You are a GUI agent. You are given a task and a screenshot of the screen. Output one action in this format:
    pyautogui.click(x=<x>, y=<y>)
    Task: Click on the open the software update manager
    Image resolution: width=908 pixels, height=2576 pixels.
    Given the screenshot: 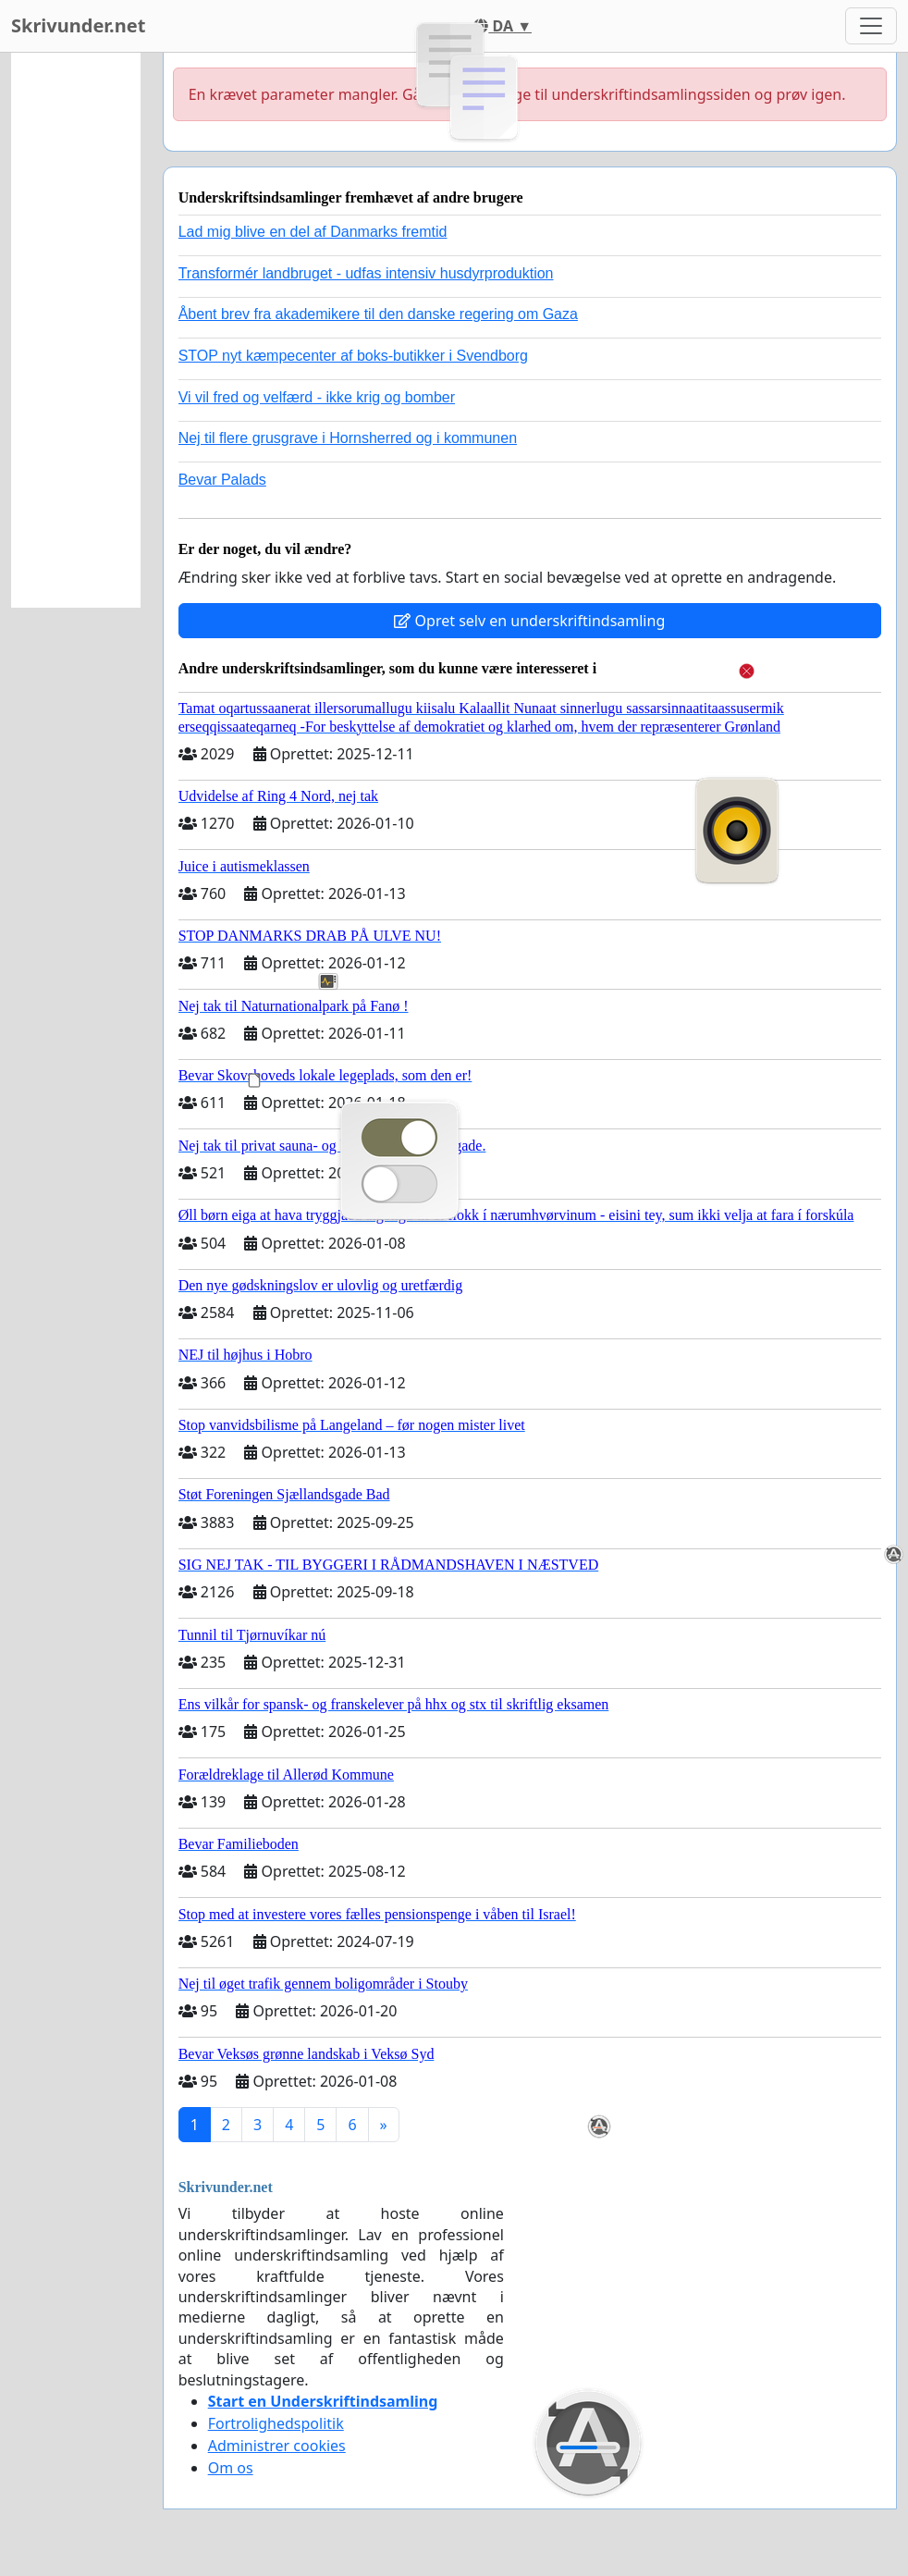 What is the action you would take?
    pyautogui.click(x=599, y=2126)
    